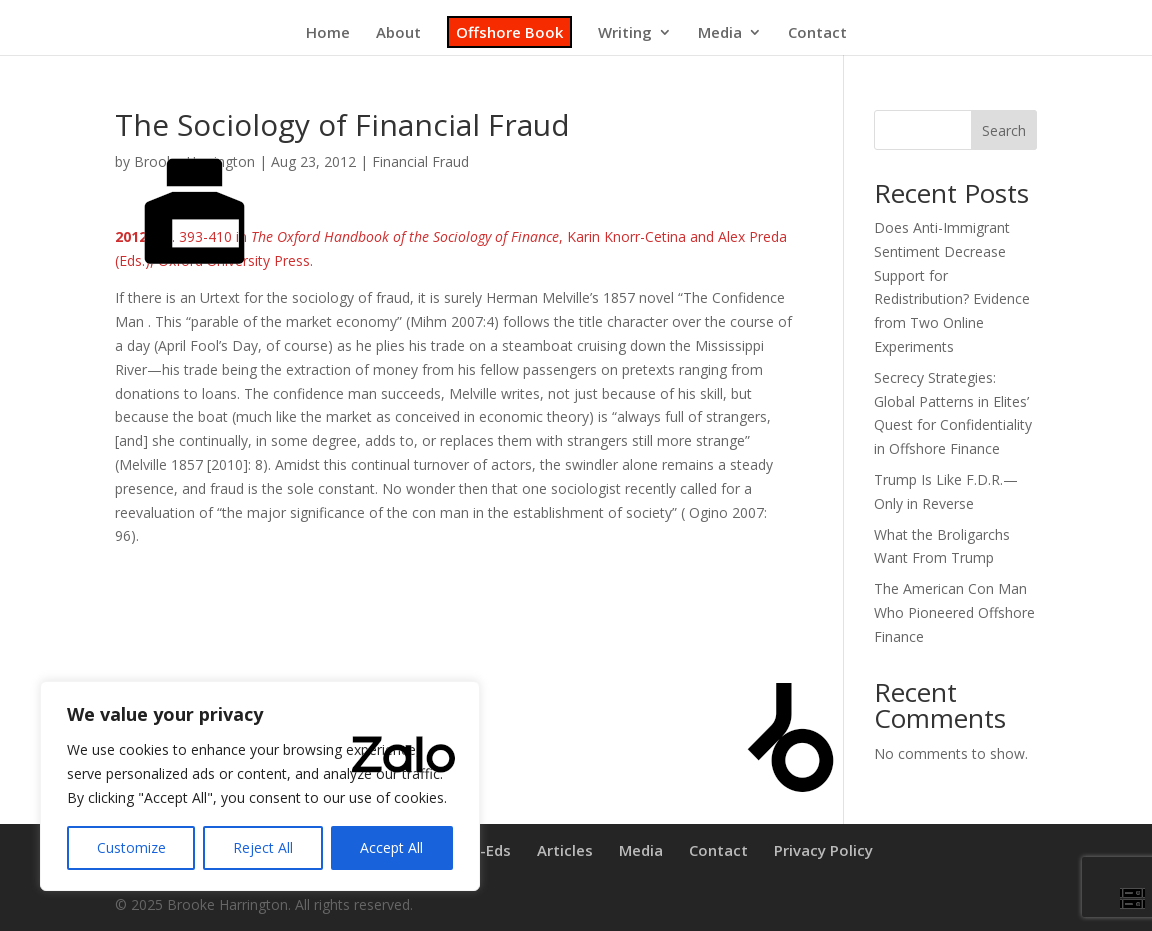 The width and height of the screenshot is (1152, 931). What do you see at coordinates (403, 754) in the screenshot?
I see `open Zalo messaging app` at bounding box center [403, 754].